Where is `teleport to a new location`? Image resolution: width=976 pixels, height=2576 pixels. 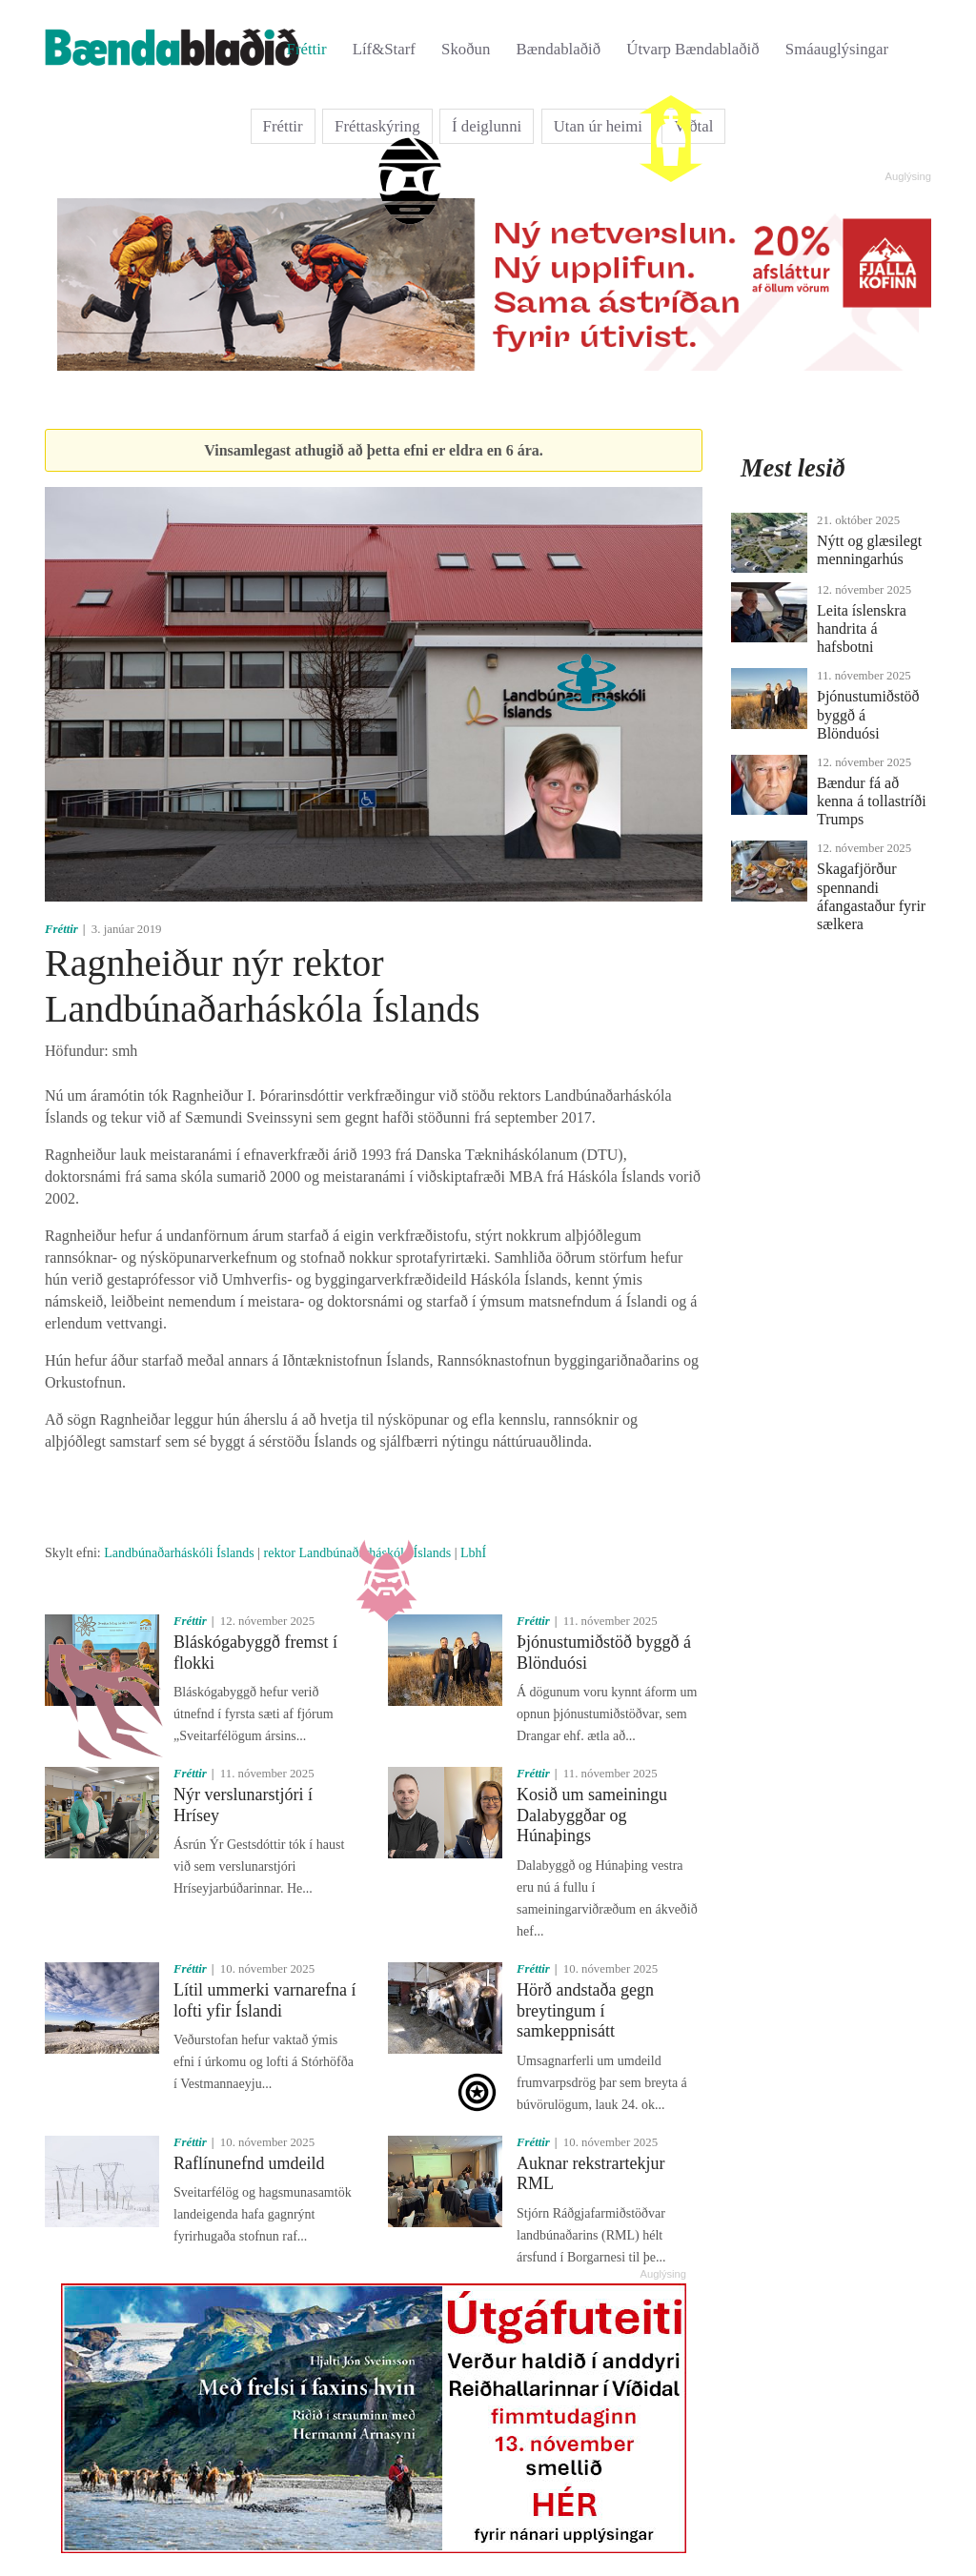 teleport to a new location is located at coordinates (586, 683).